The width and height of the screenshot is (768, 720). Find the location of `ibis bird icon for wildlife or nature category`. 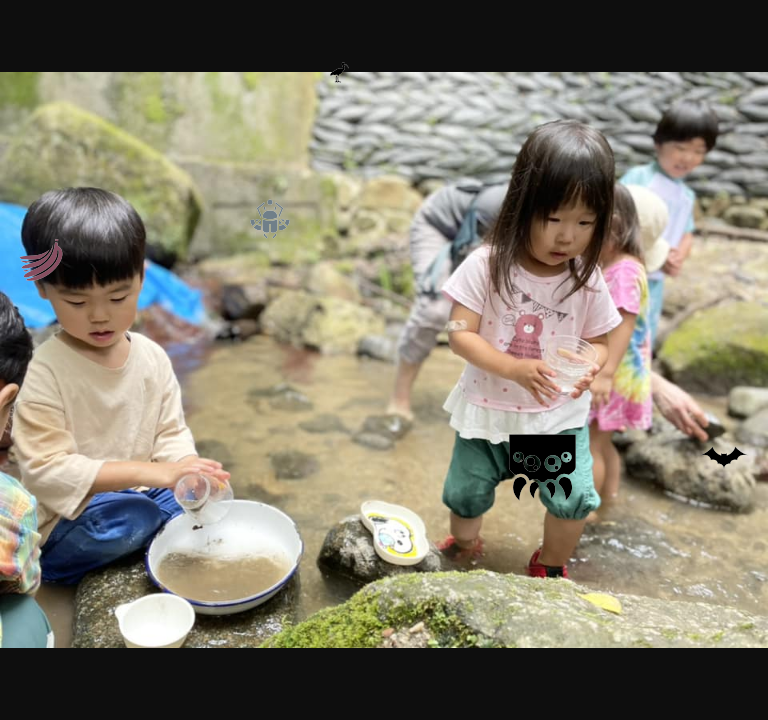

ibis bird icon for wildlife or nature category is located at coordinates (339, 72).